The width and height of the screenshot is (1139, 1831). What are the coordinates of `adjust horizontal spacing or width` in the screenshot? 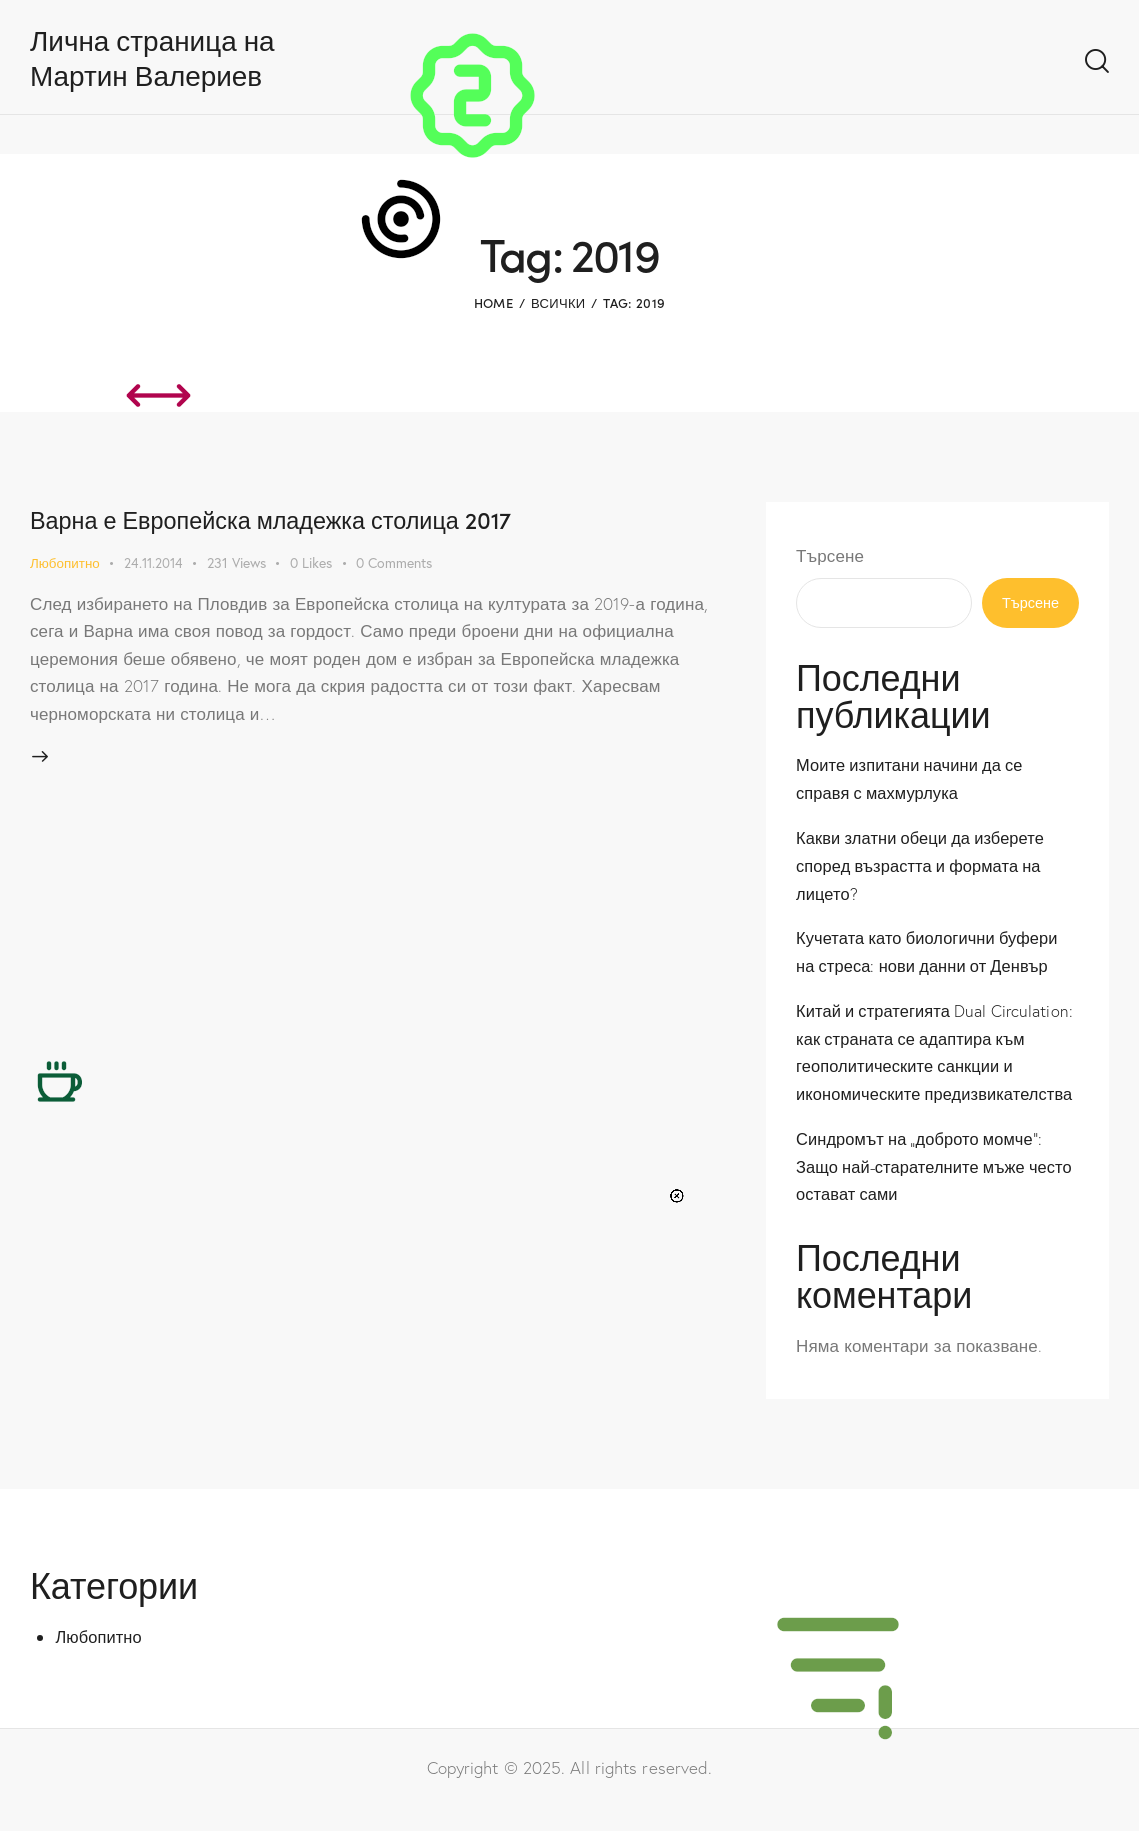 It's located at (158, 395).